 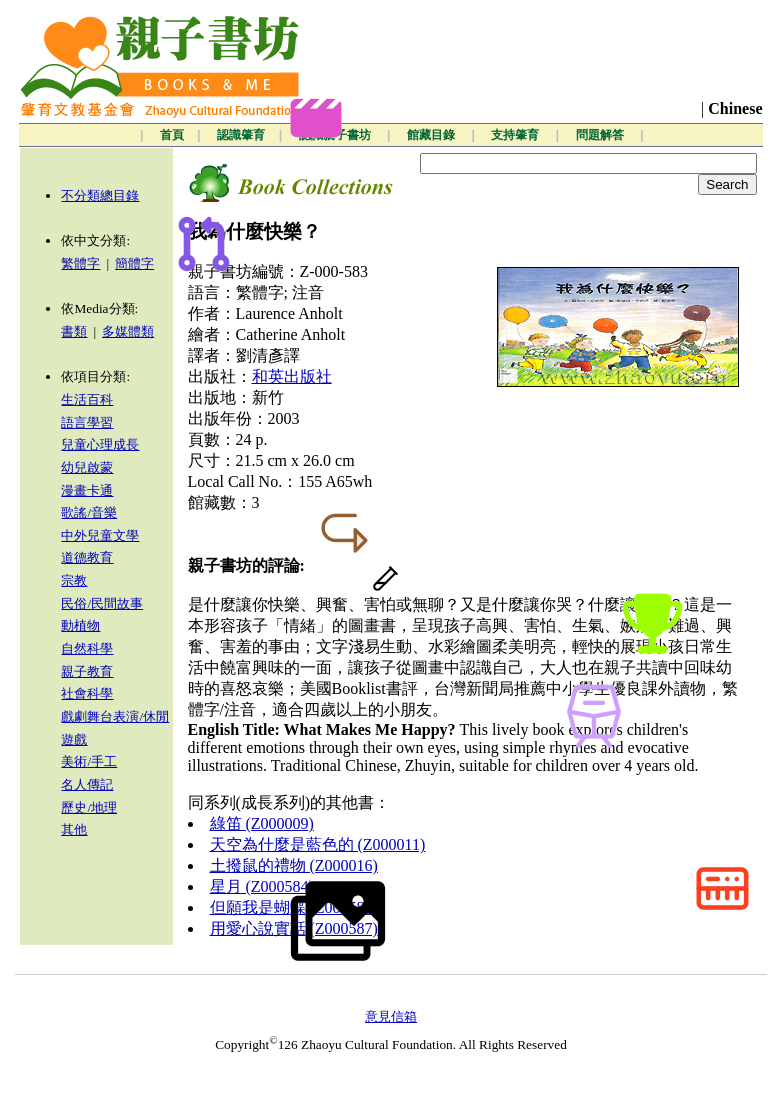 What do you see at coordinates (316, 118) in the screenshot?
I see `access video or film content` at bounding box center [316, 118].